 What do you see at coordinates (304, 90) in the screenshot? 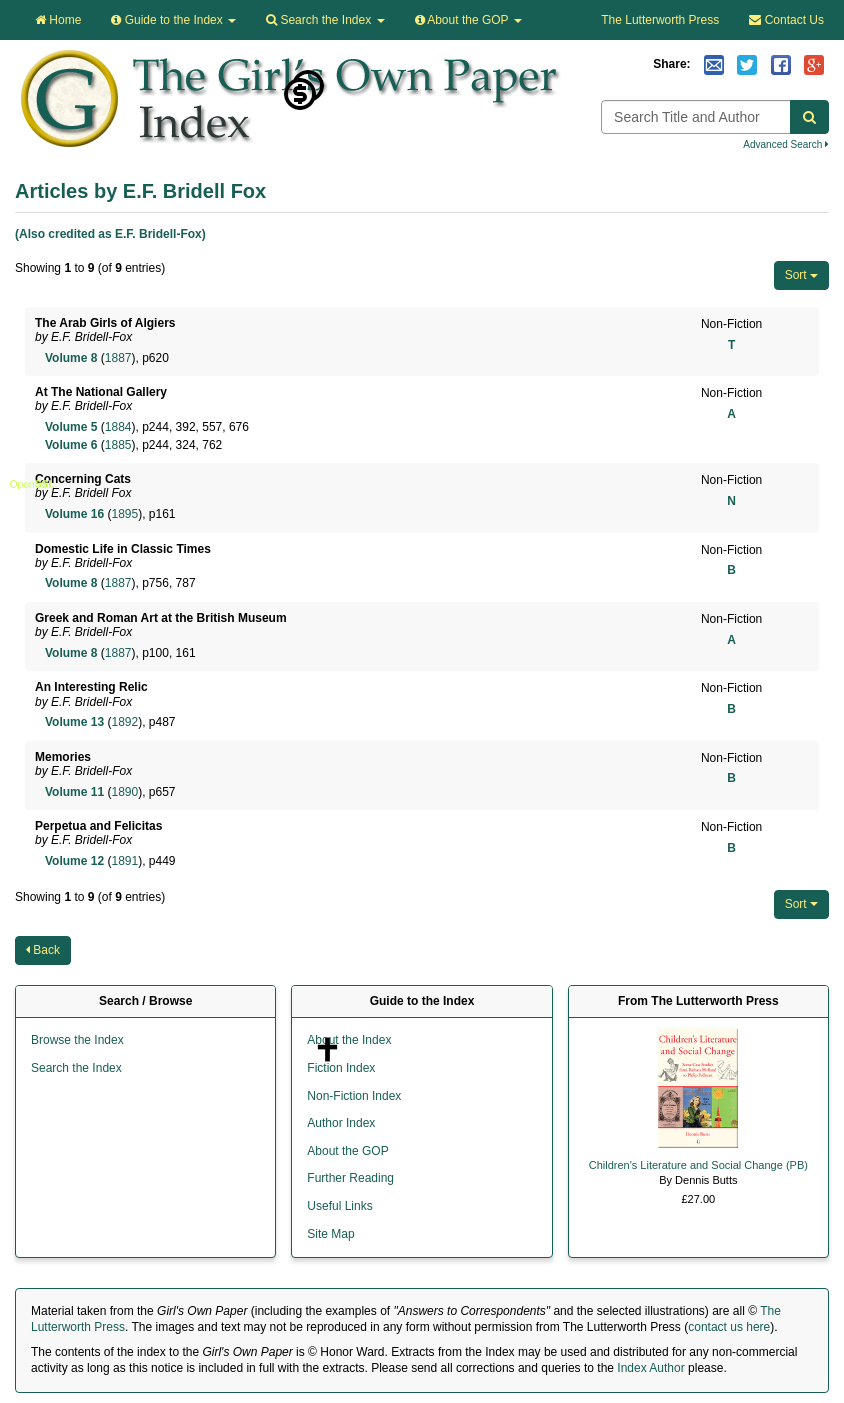
I see `view your coin balance or currency` at bounding box center [304, 90].